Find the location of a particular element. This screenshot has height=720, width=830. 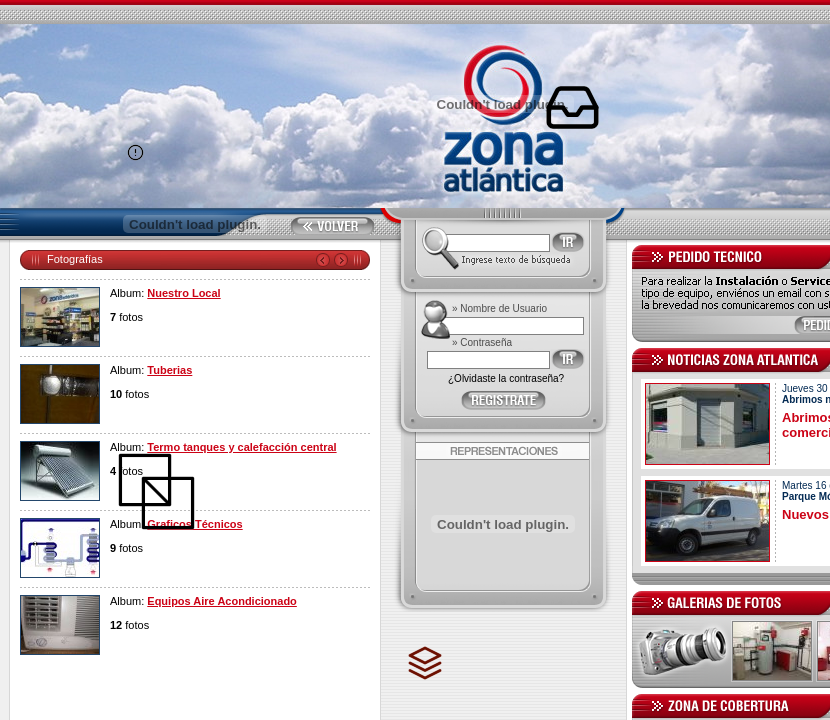

view or manage layers is located at coordinates (425, 663).